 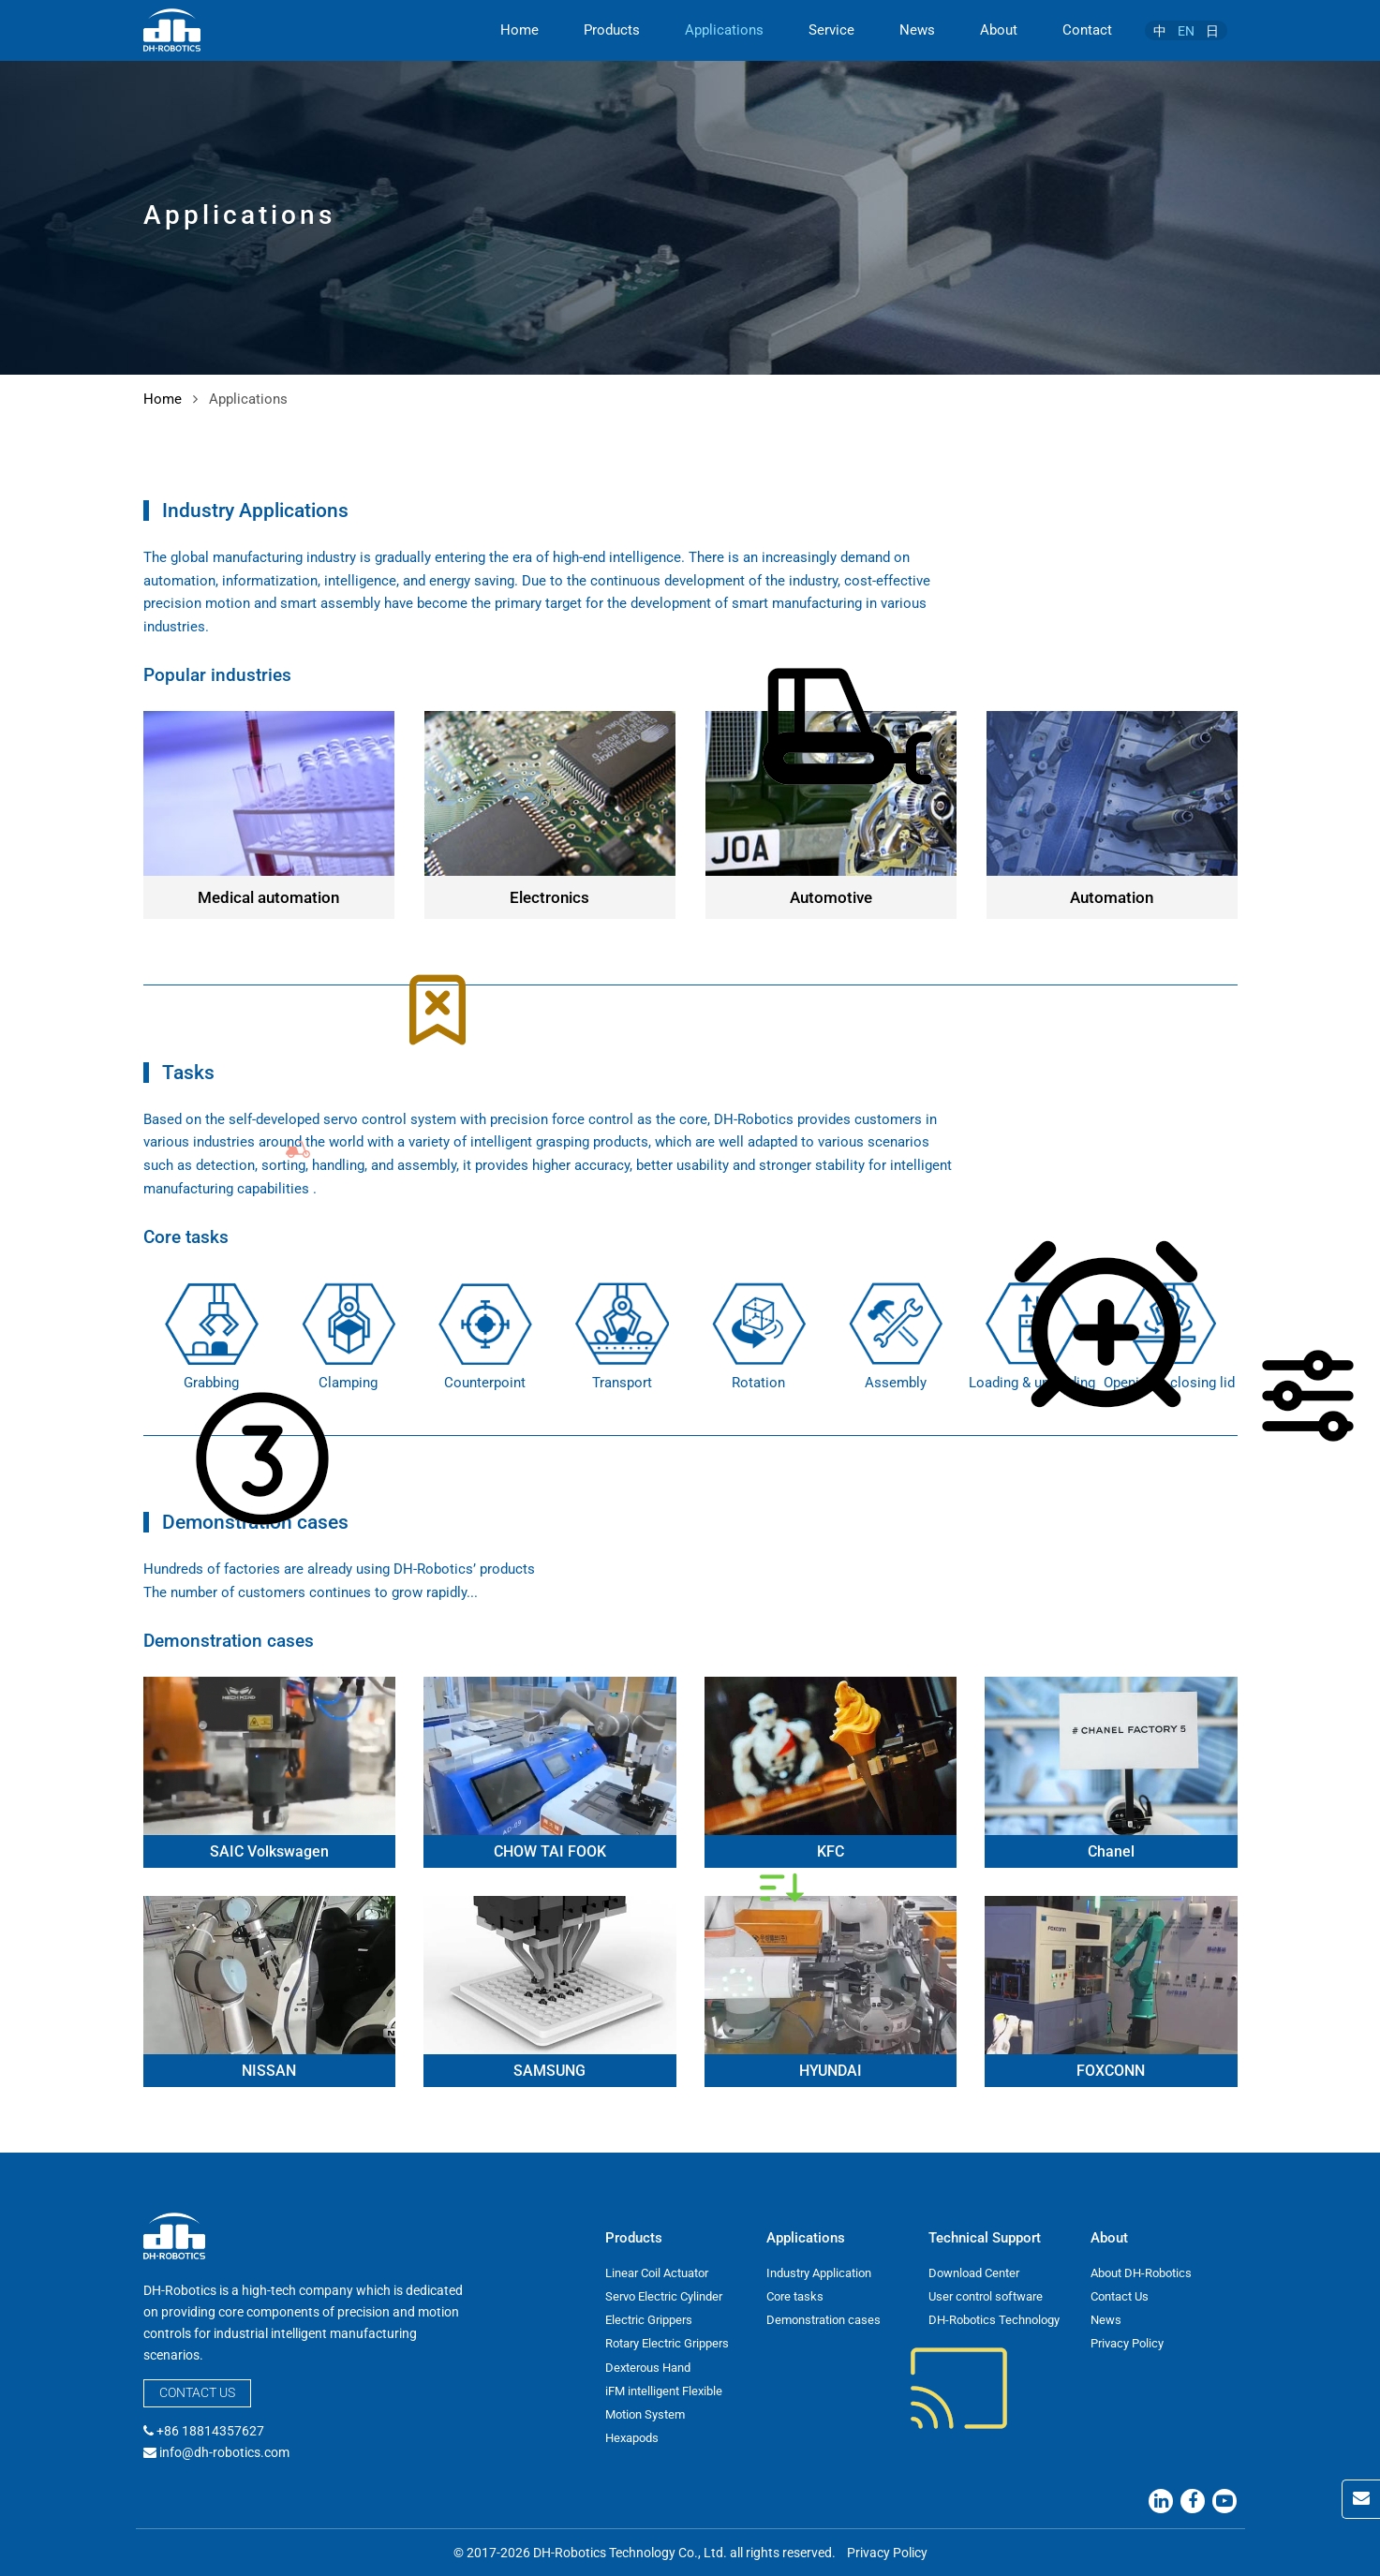 What do you see at coordinates (1308, 1396) in the screenshot?
I see `adjust settings or preferences` at bounding box center [1308, 1396].